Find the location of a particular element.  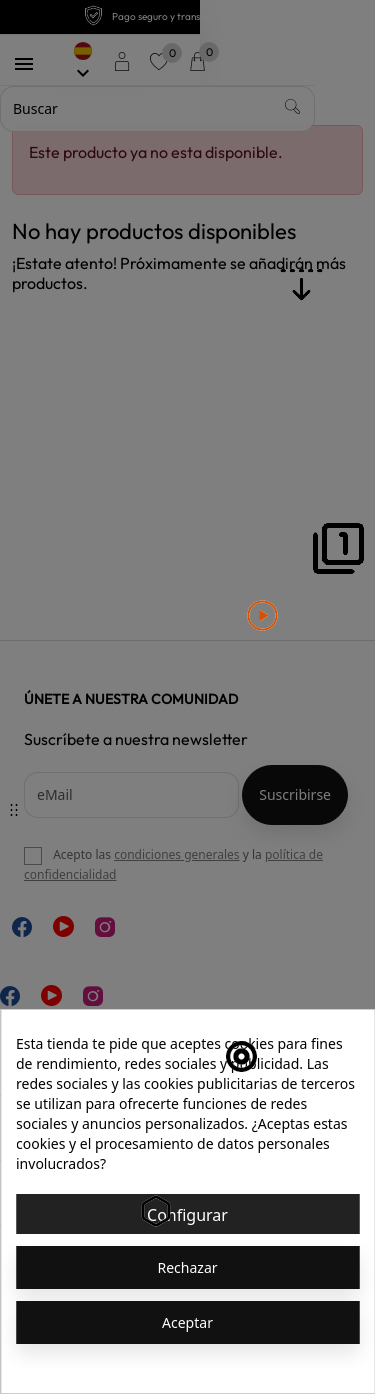

play media or video content is located at coordinates (262, 615).